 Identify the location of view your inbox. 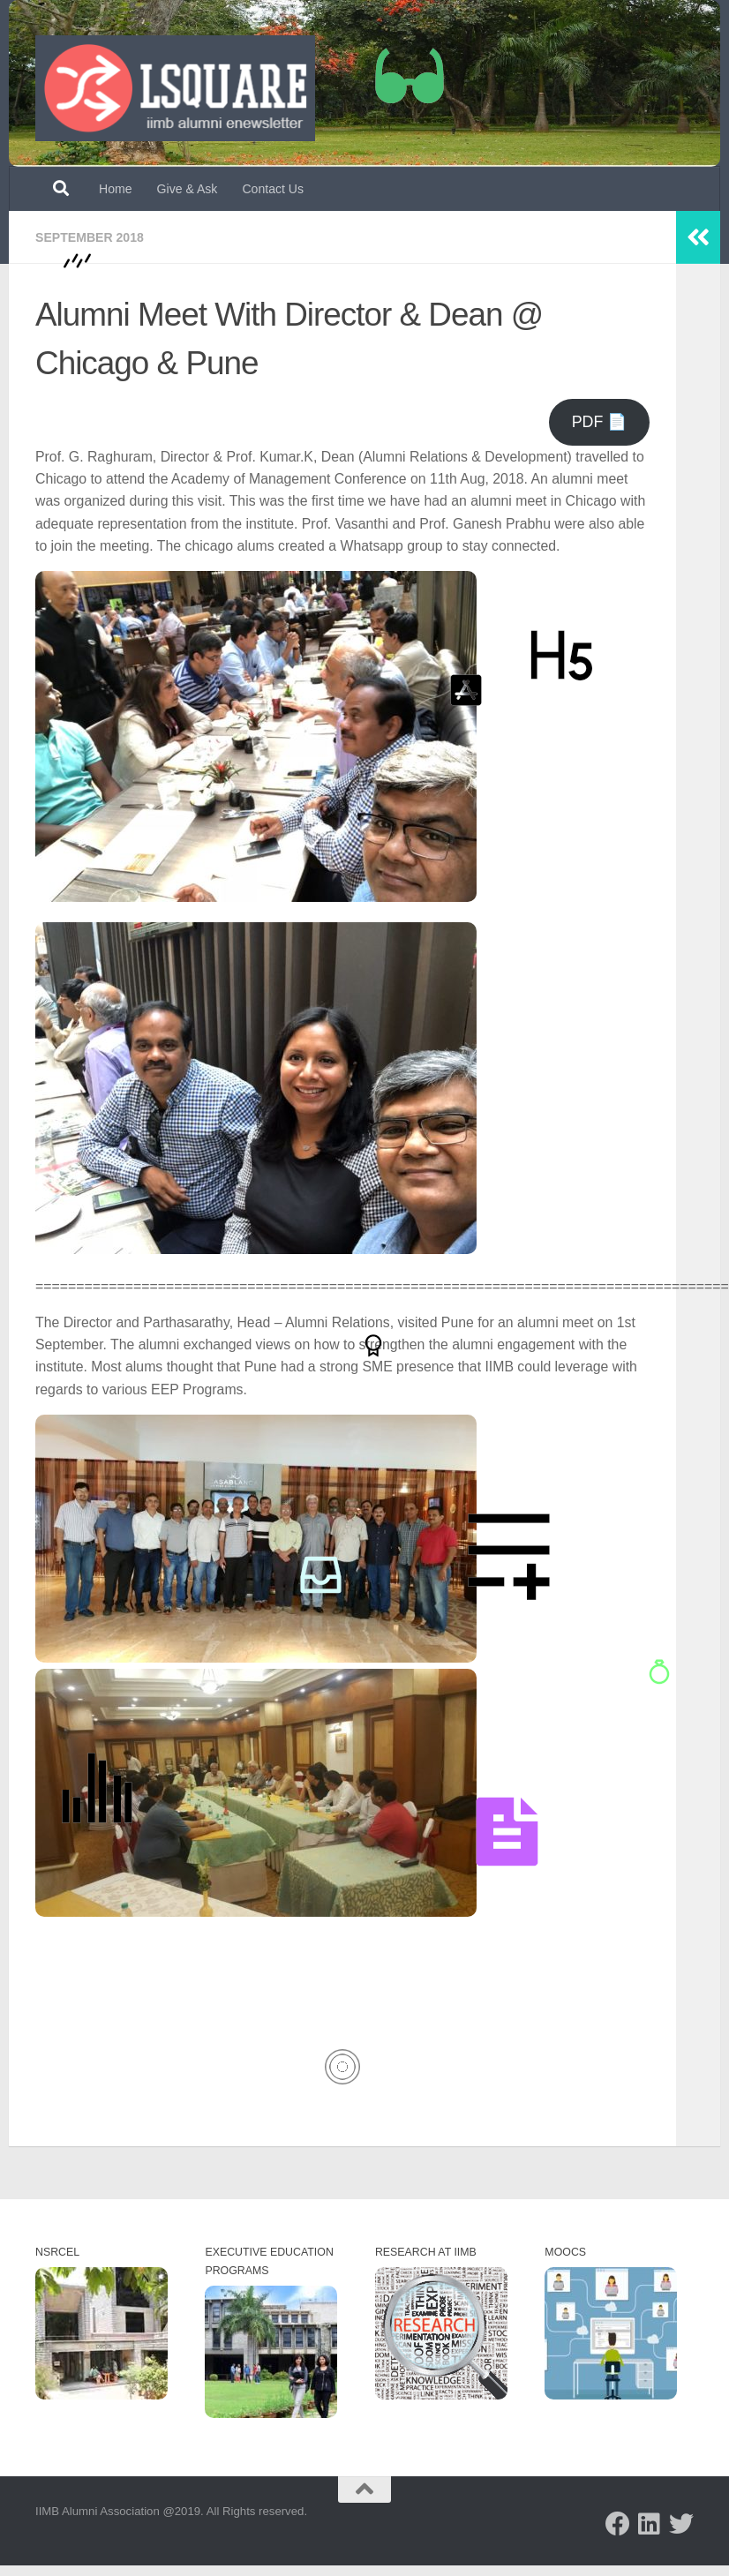
(320, 1574).